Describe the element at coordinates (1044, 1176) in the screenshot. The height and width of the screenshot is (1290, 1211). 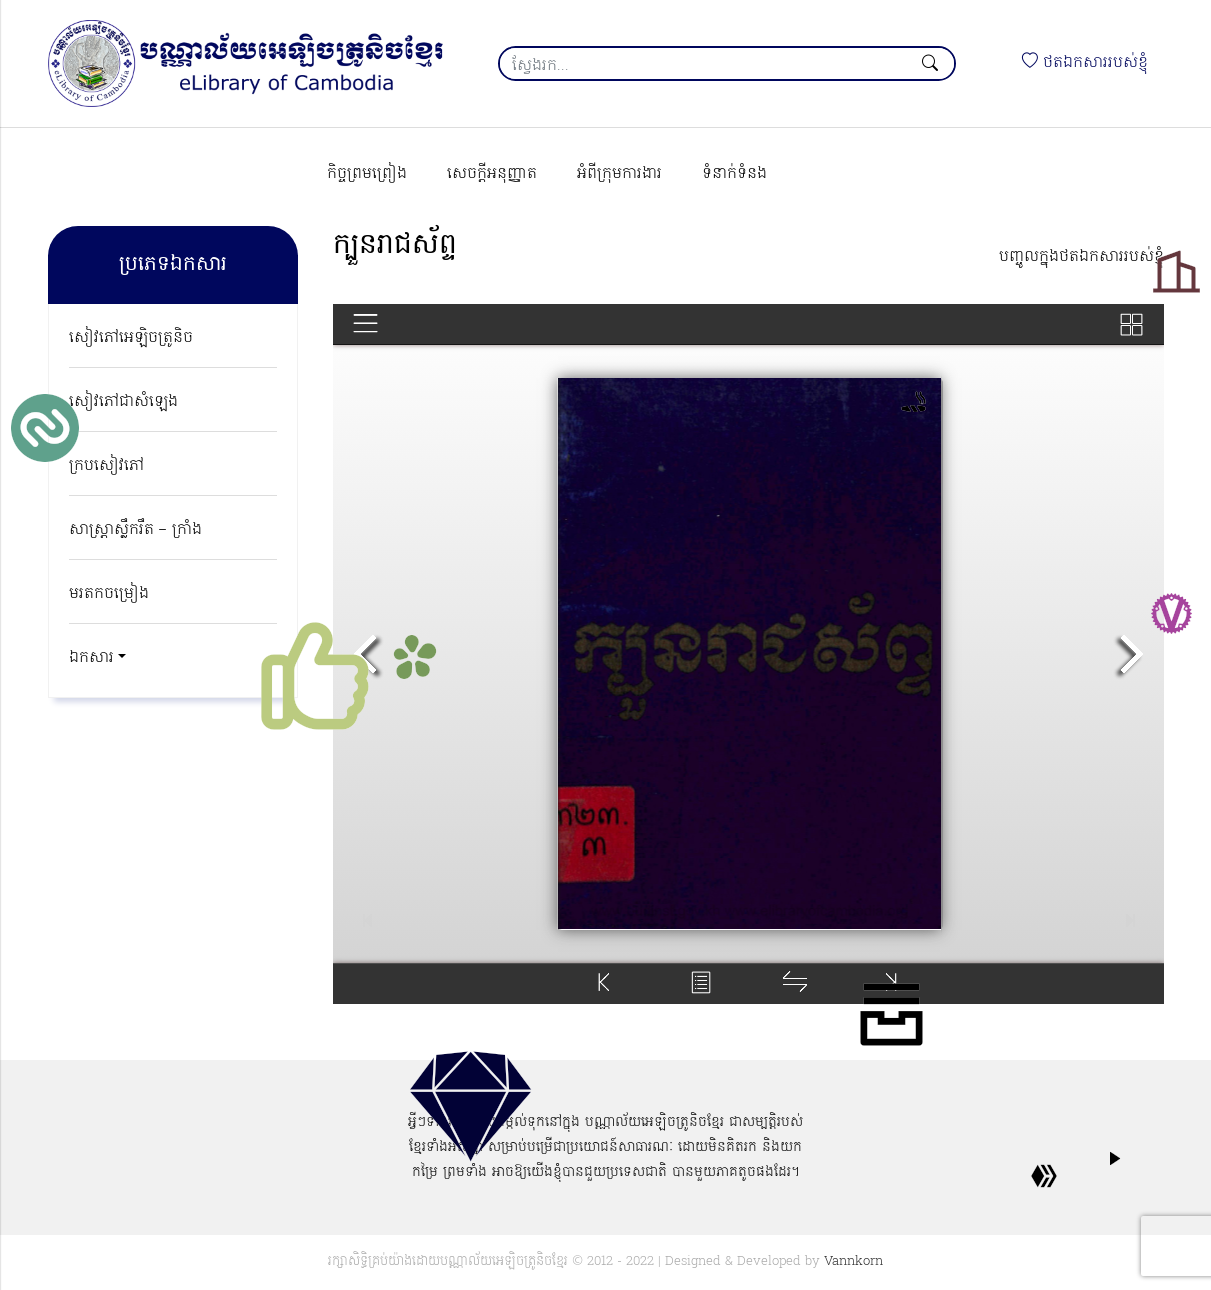
I see `hive blockchain platform logo` at that location.